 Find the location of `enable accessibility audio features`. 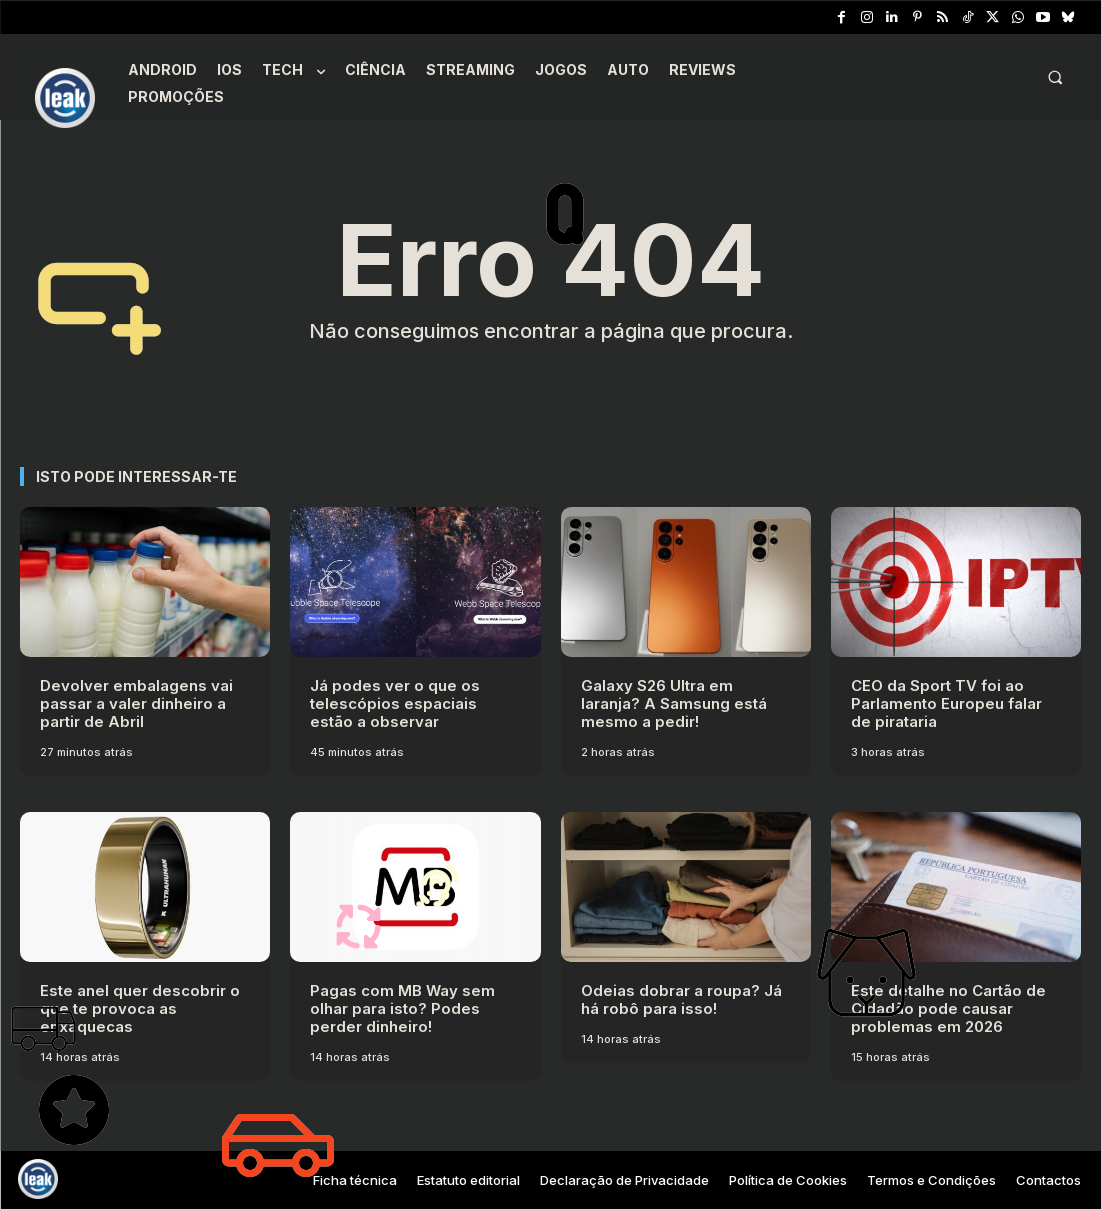

enable accessibility audio features is located at coordinates (437, 885).